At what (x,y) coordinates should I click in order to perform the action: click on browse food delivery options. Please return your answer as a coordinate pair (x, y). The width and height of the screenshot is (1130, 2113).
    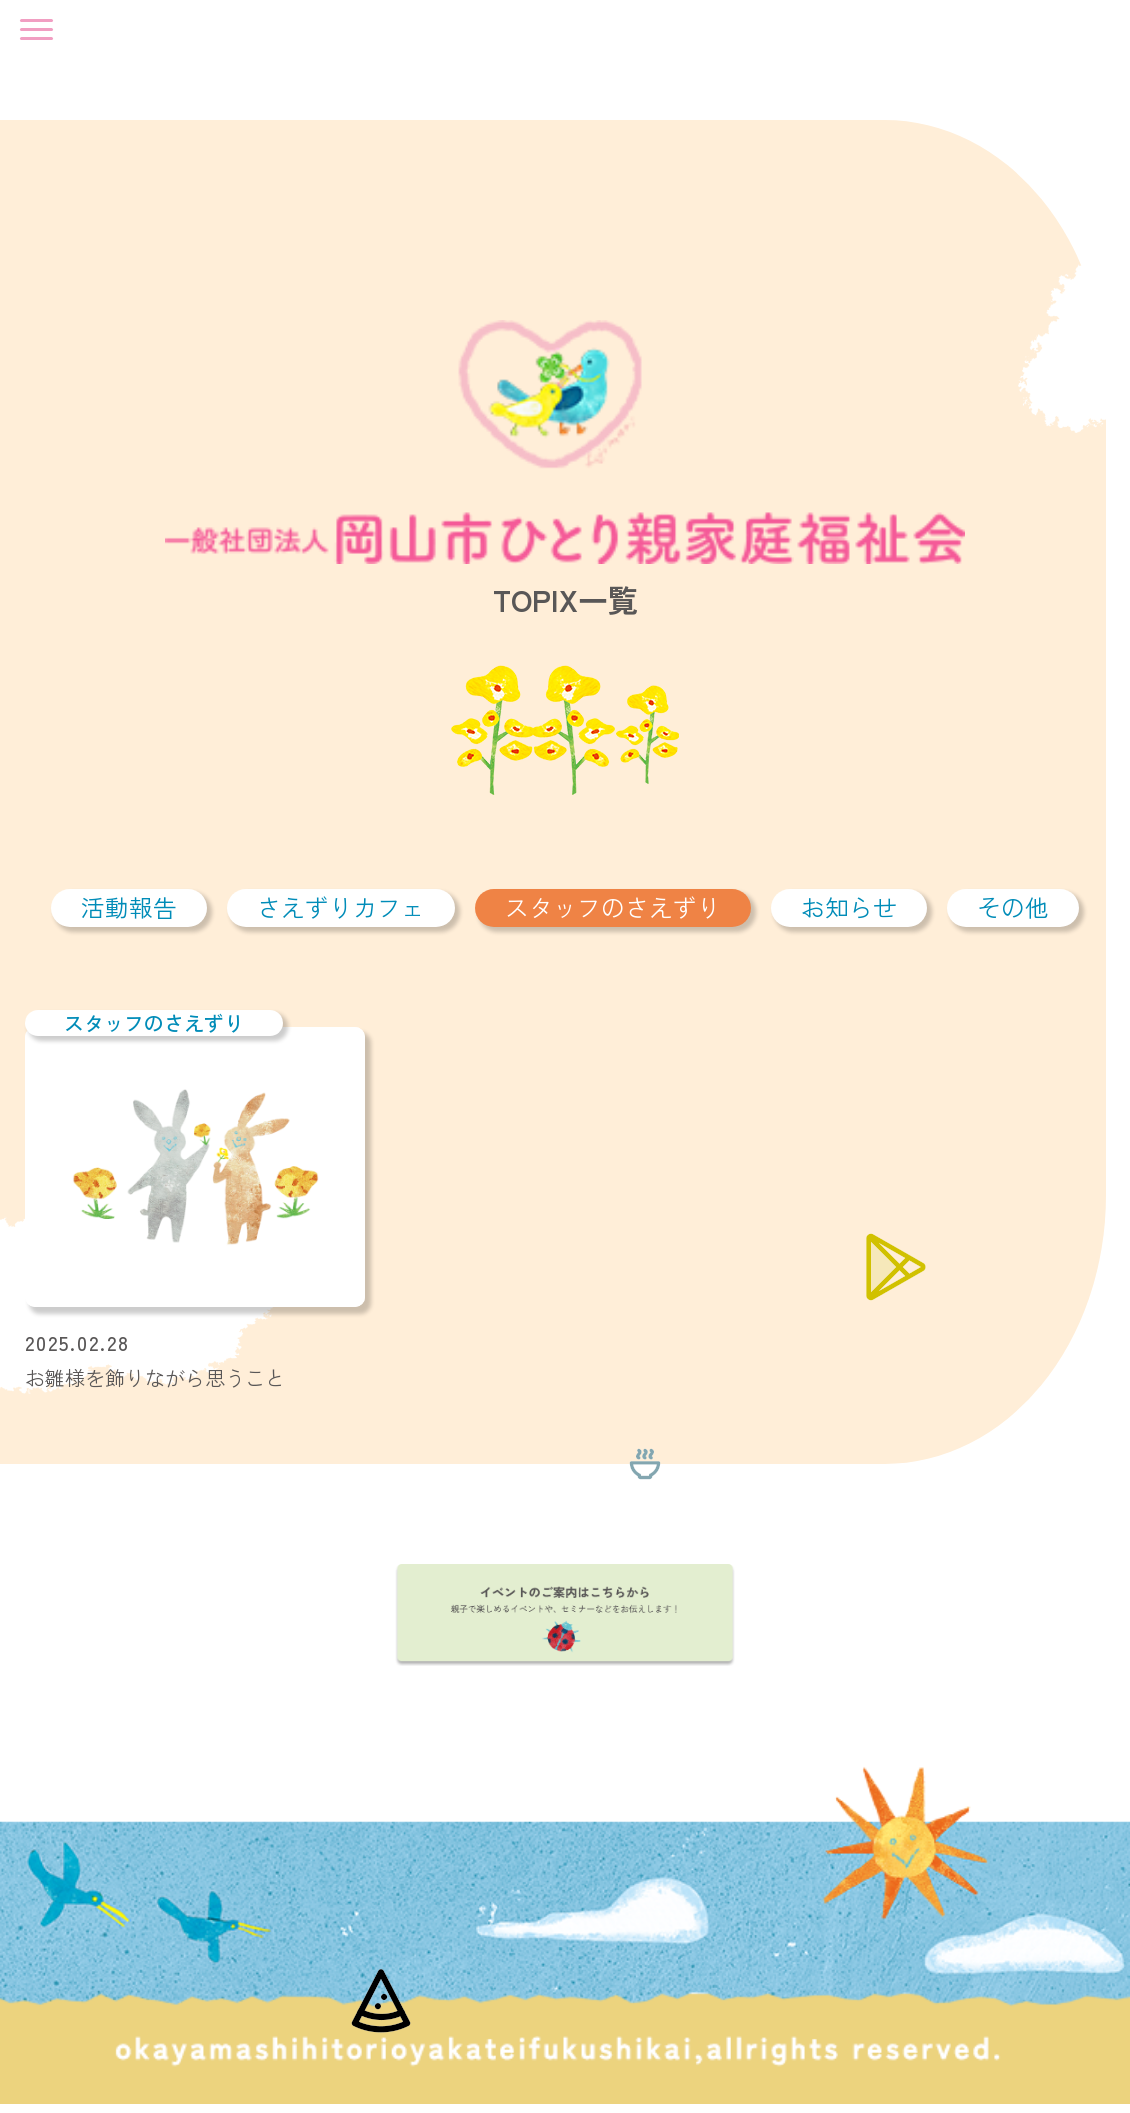
    Looking at the image, I should click on (381, 2000).